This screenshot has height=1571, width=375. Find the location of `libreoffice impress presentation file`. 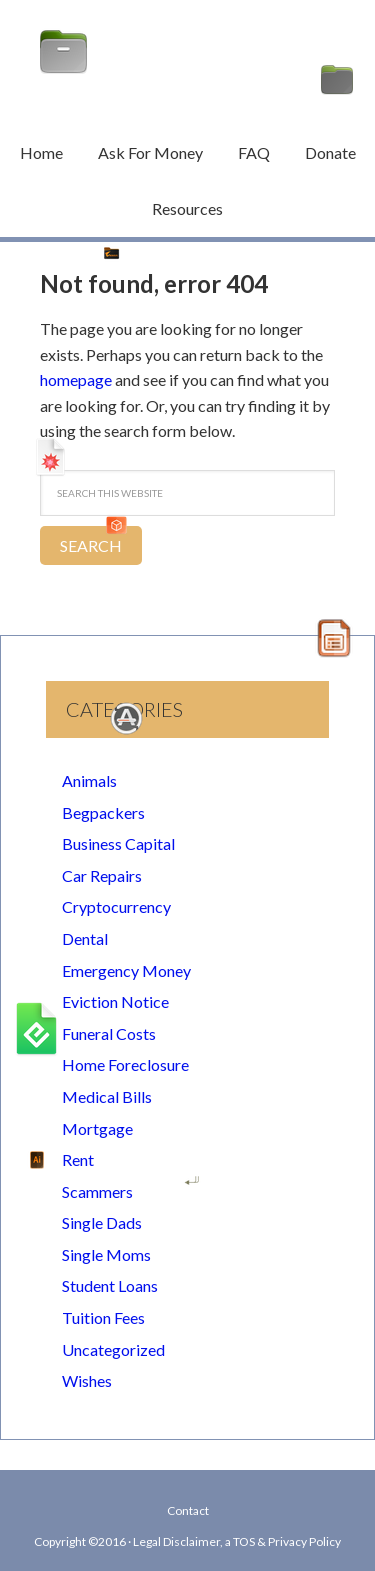

libreoffice impress presentation file is located at coordinates (334, 638).